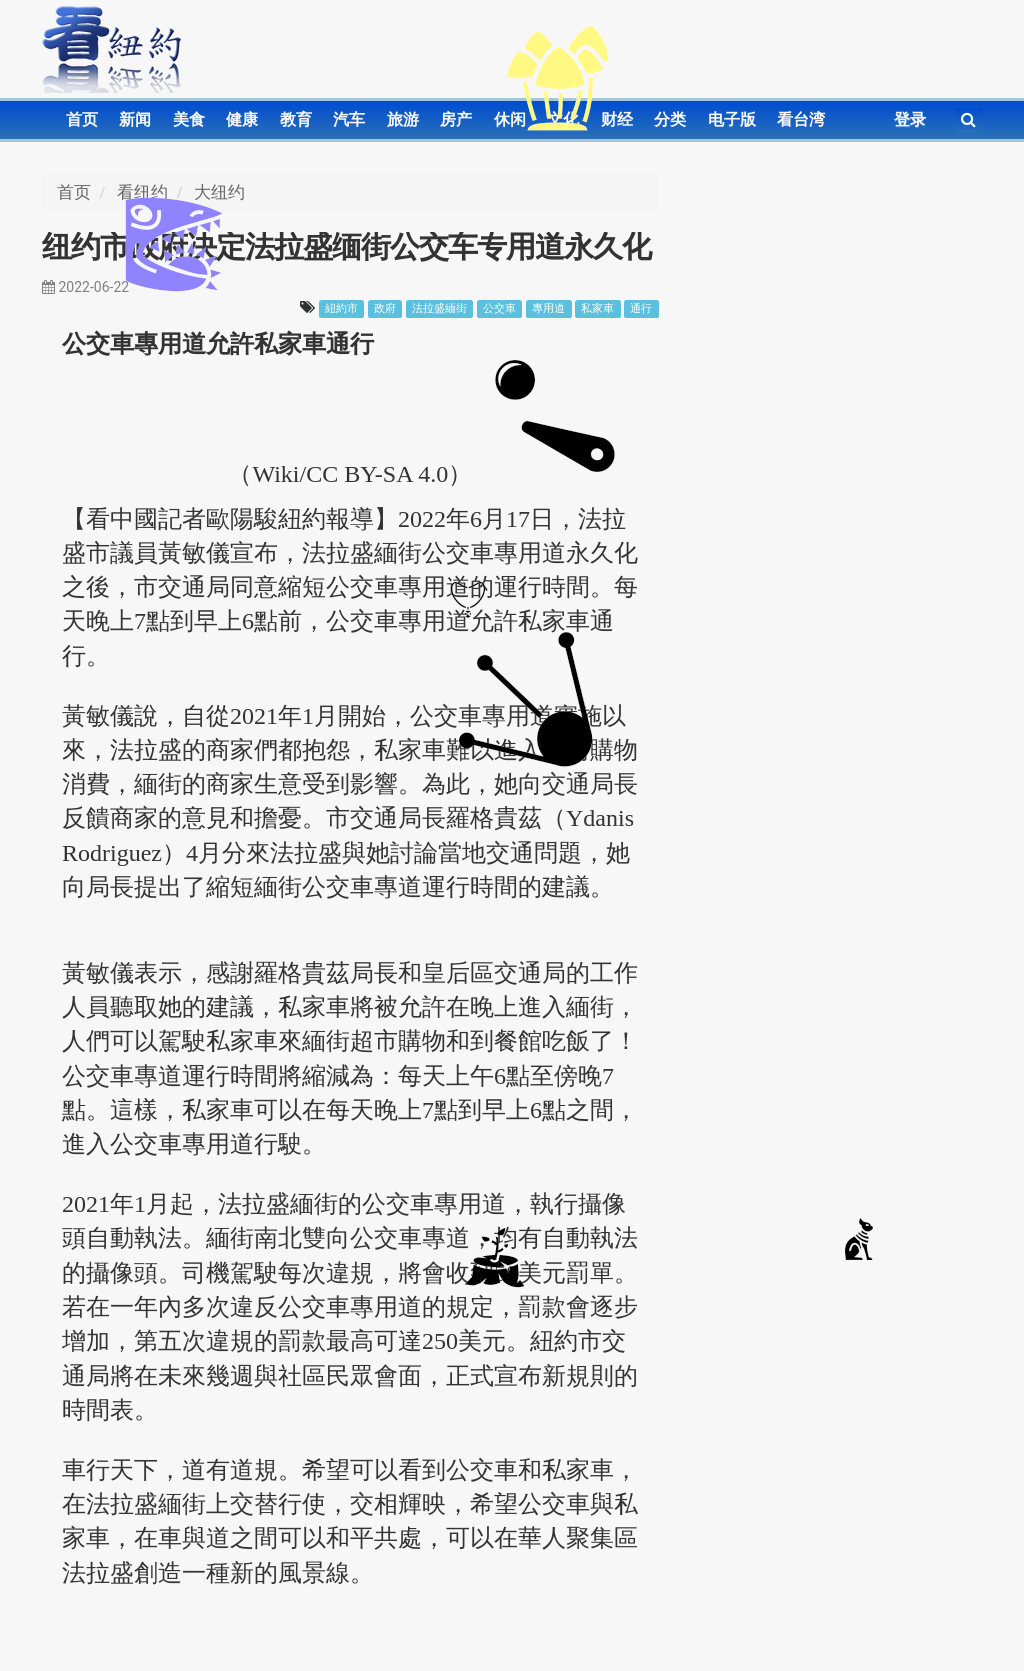 The image size is (1024, 1671). What do you see at coordinates (526, 700) in the screenshot?
I see `access space or satellite-related features` at bounding box center [526, 700].